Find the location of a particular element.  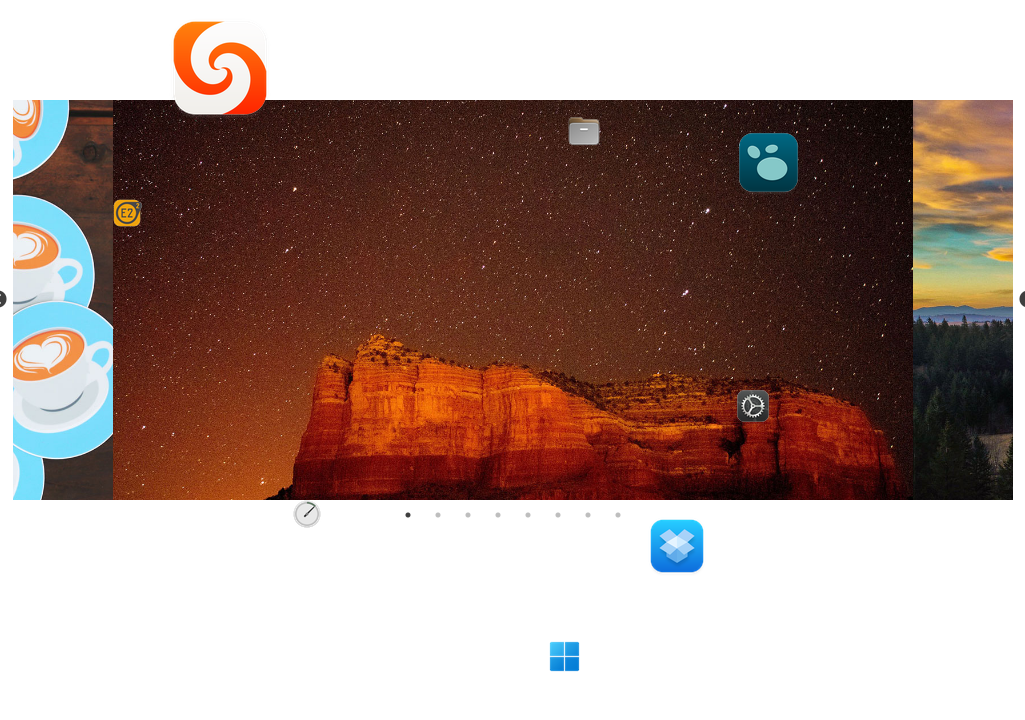

open the Windows start menu is located at coordinates (564, 656).